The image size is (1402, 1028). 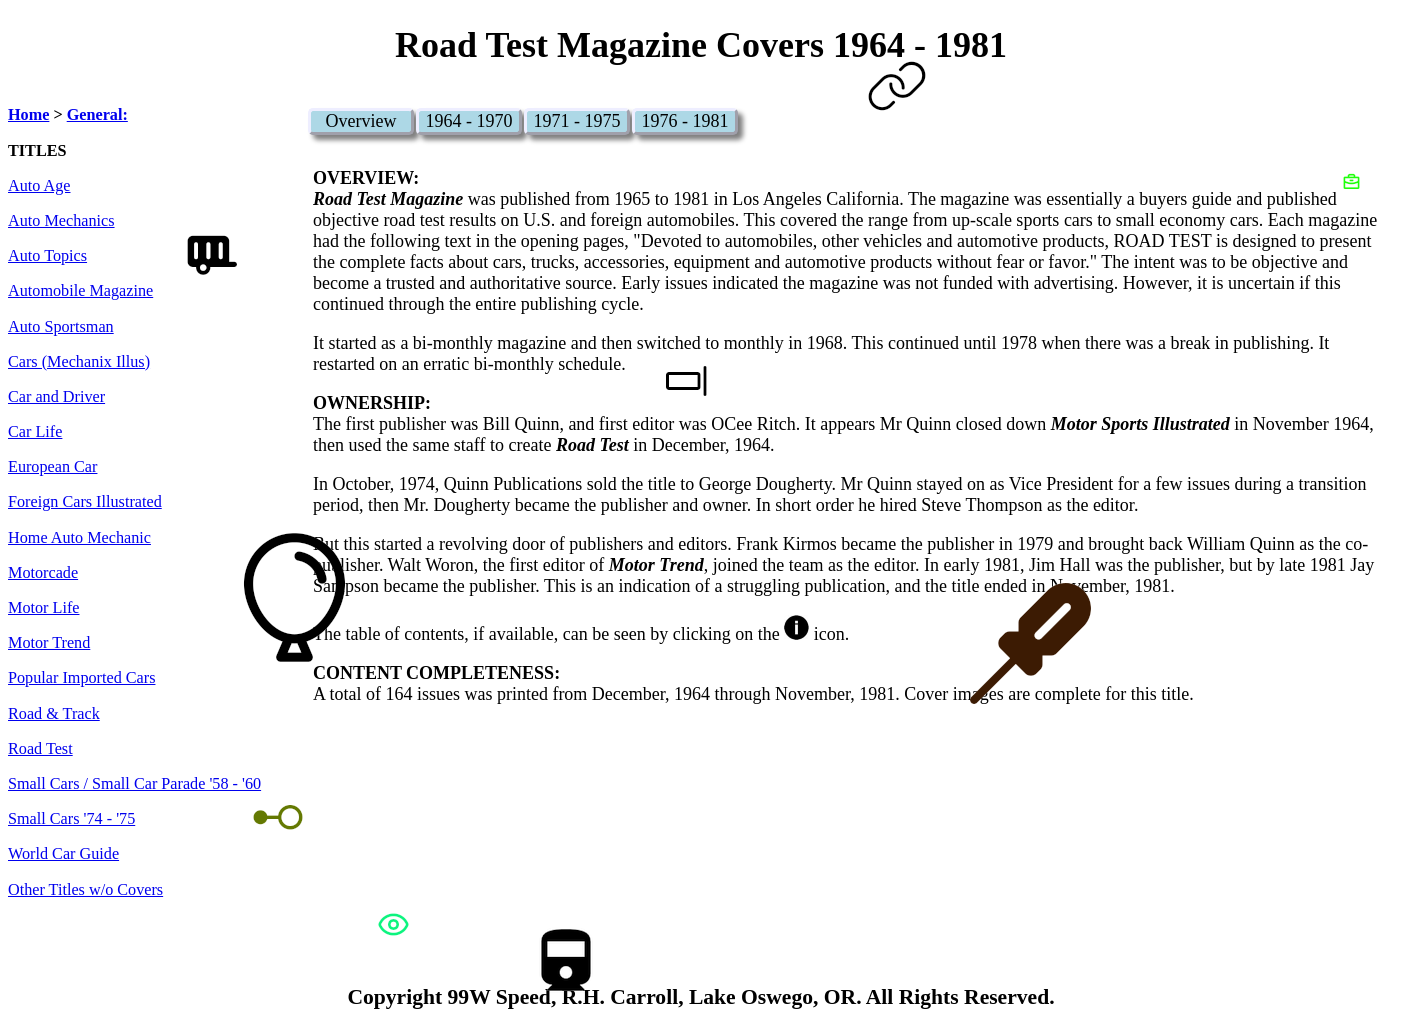 I want to click on view interface or class definitions, so click(x=278, y=819).